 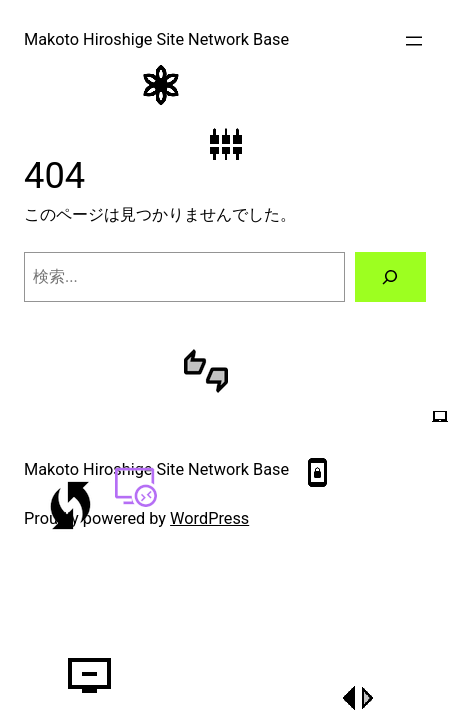 I want to click on lock screen in portrait orientation, so click(x=317, y=472).